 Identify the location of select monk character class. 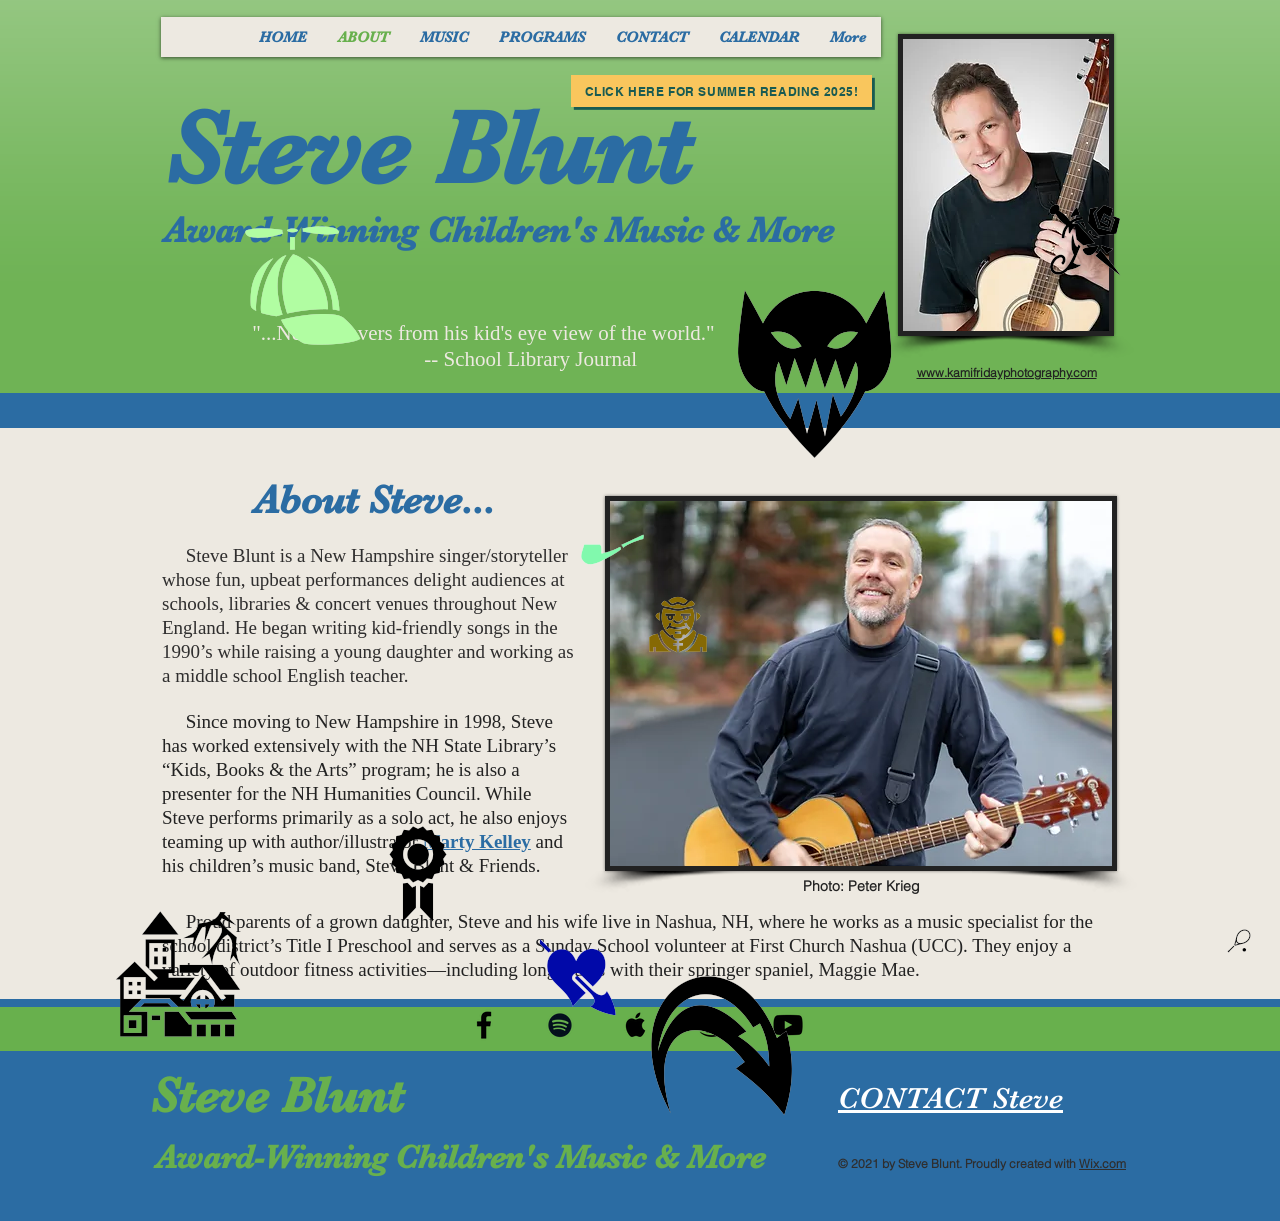
(678, 623).